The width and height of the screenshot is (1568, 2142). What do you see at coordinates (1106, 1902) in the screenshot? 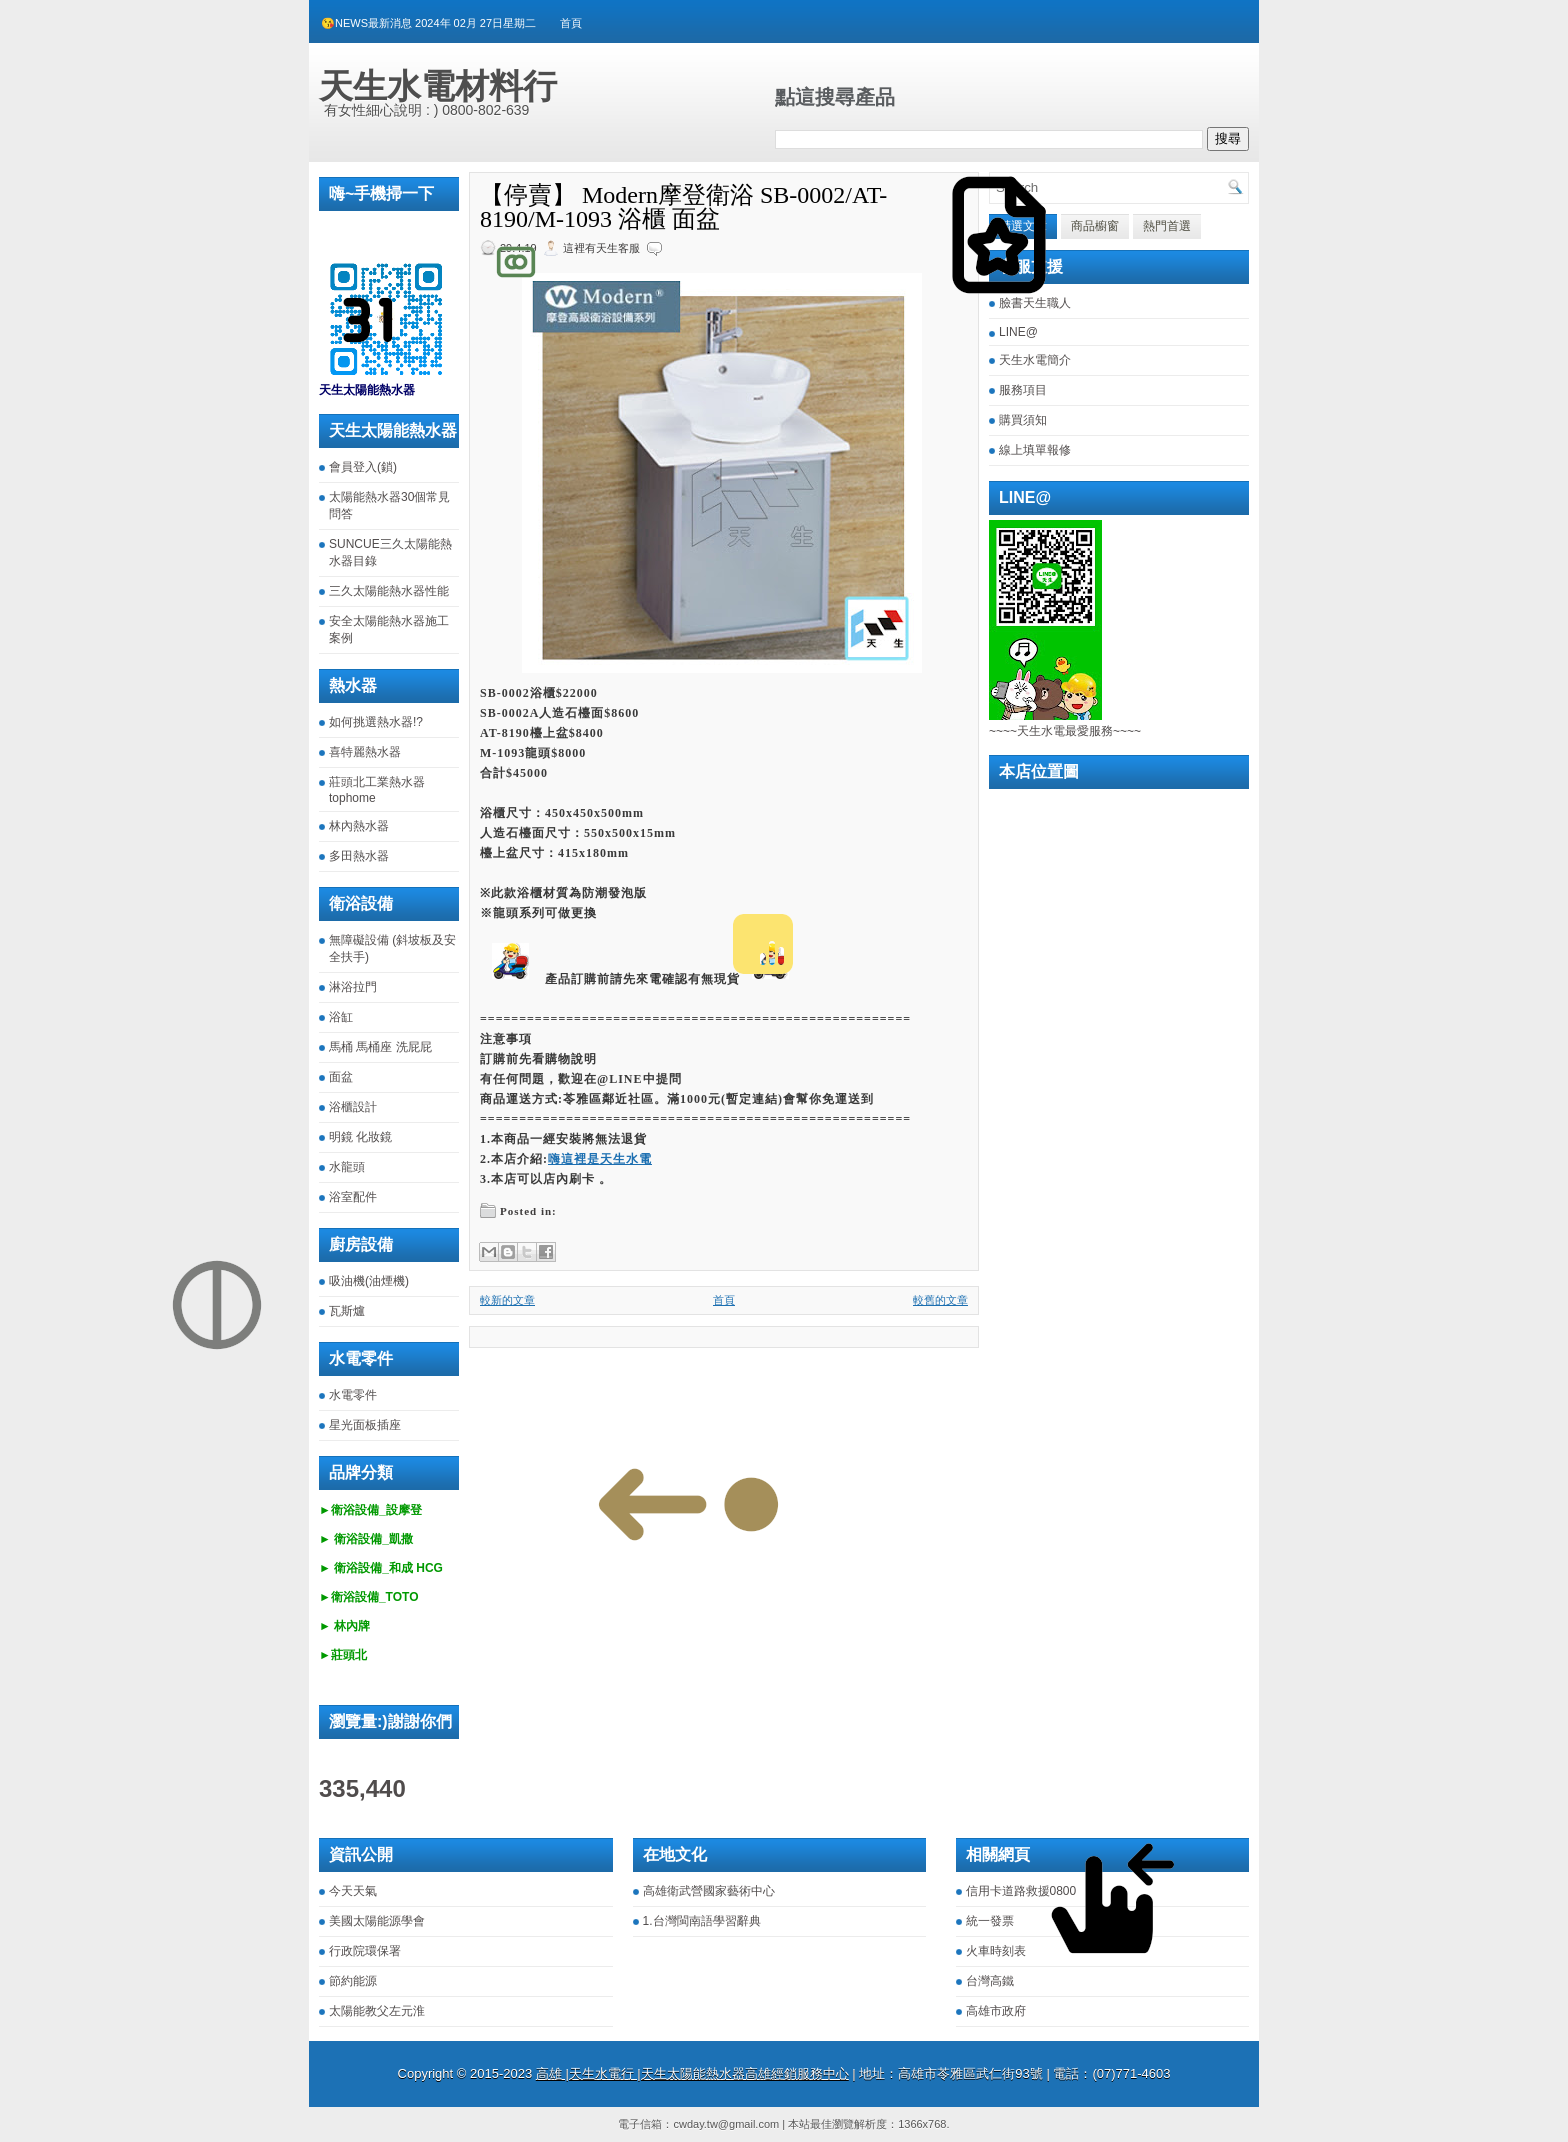
I see `swipe left to navigate or dismiss` at bounding box center [1106, 1902].